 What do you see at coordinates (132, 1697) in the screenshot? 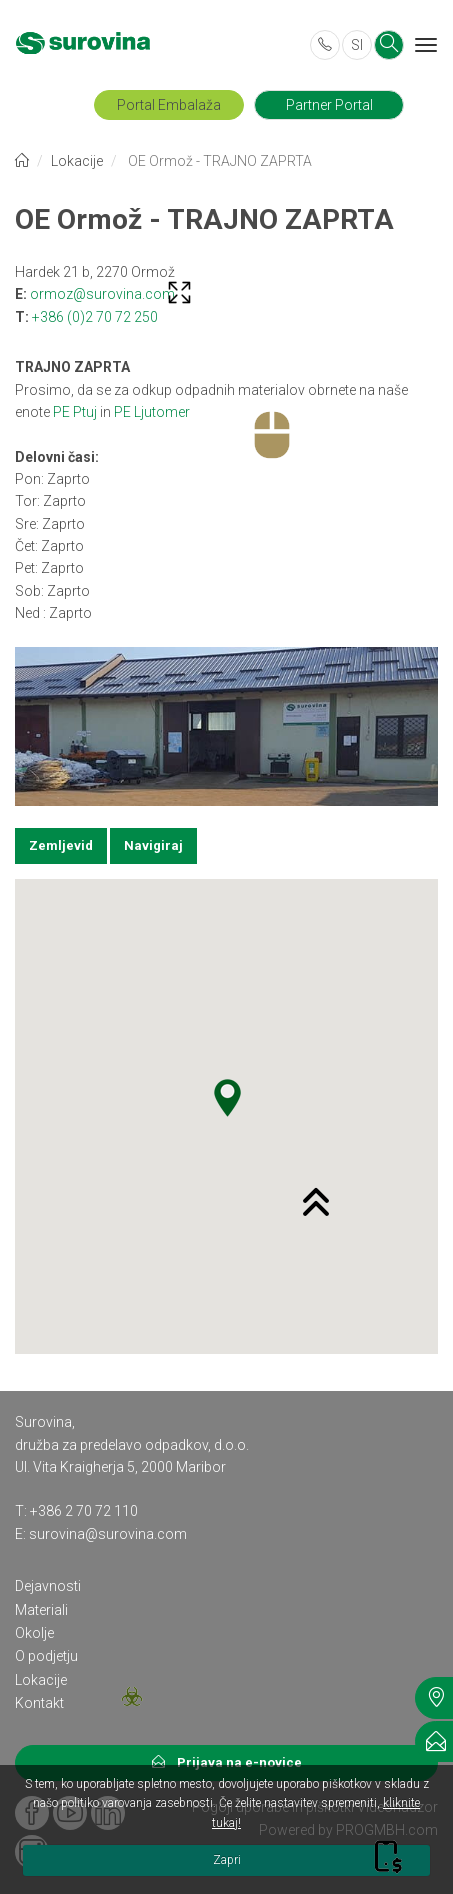
I see `indicates hazardous or dangerous content warning` at bounding box center [132, 1697].